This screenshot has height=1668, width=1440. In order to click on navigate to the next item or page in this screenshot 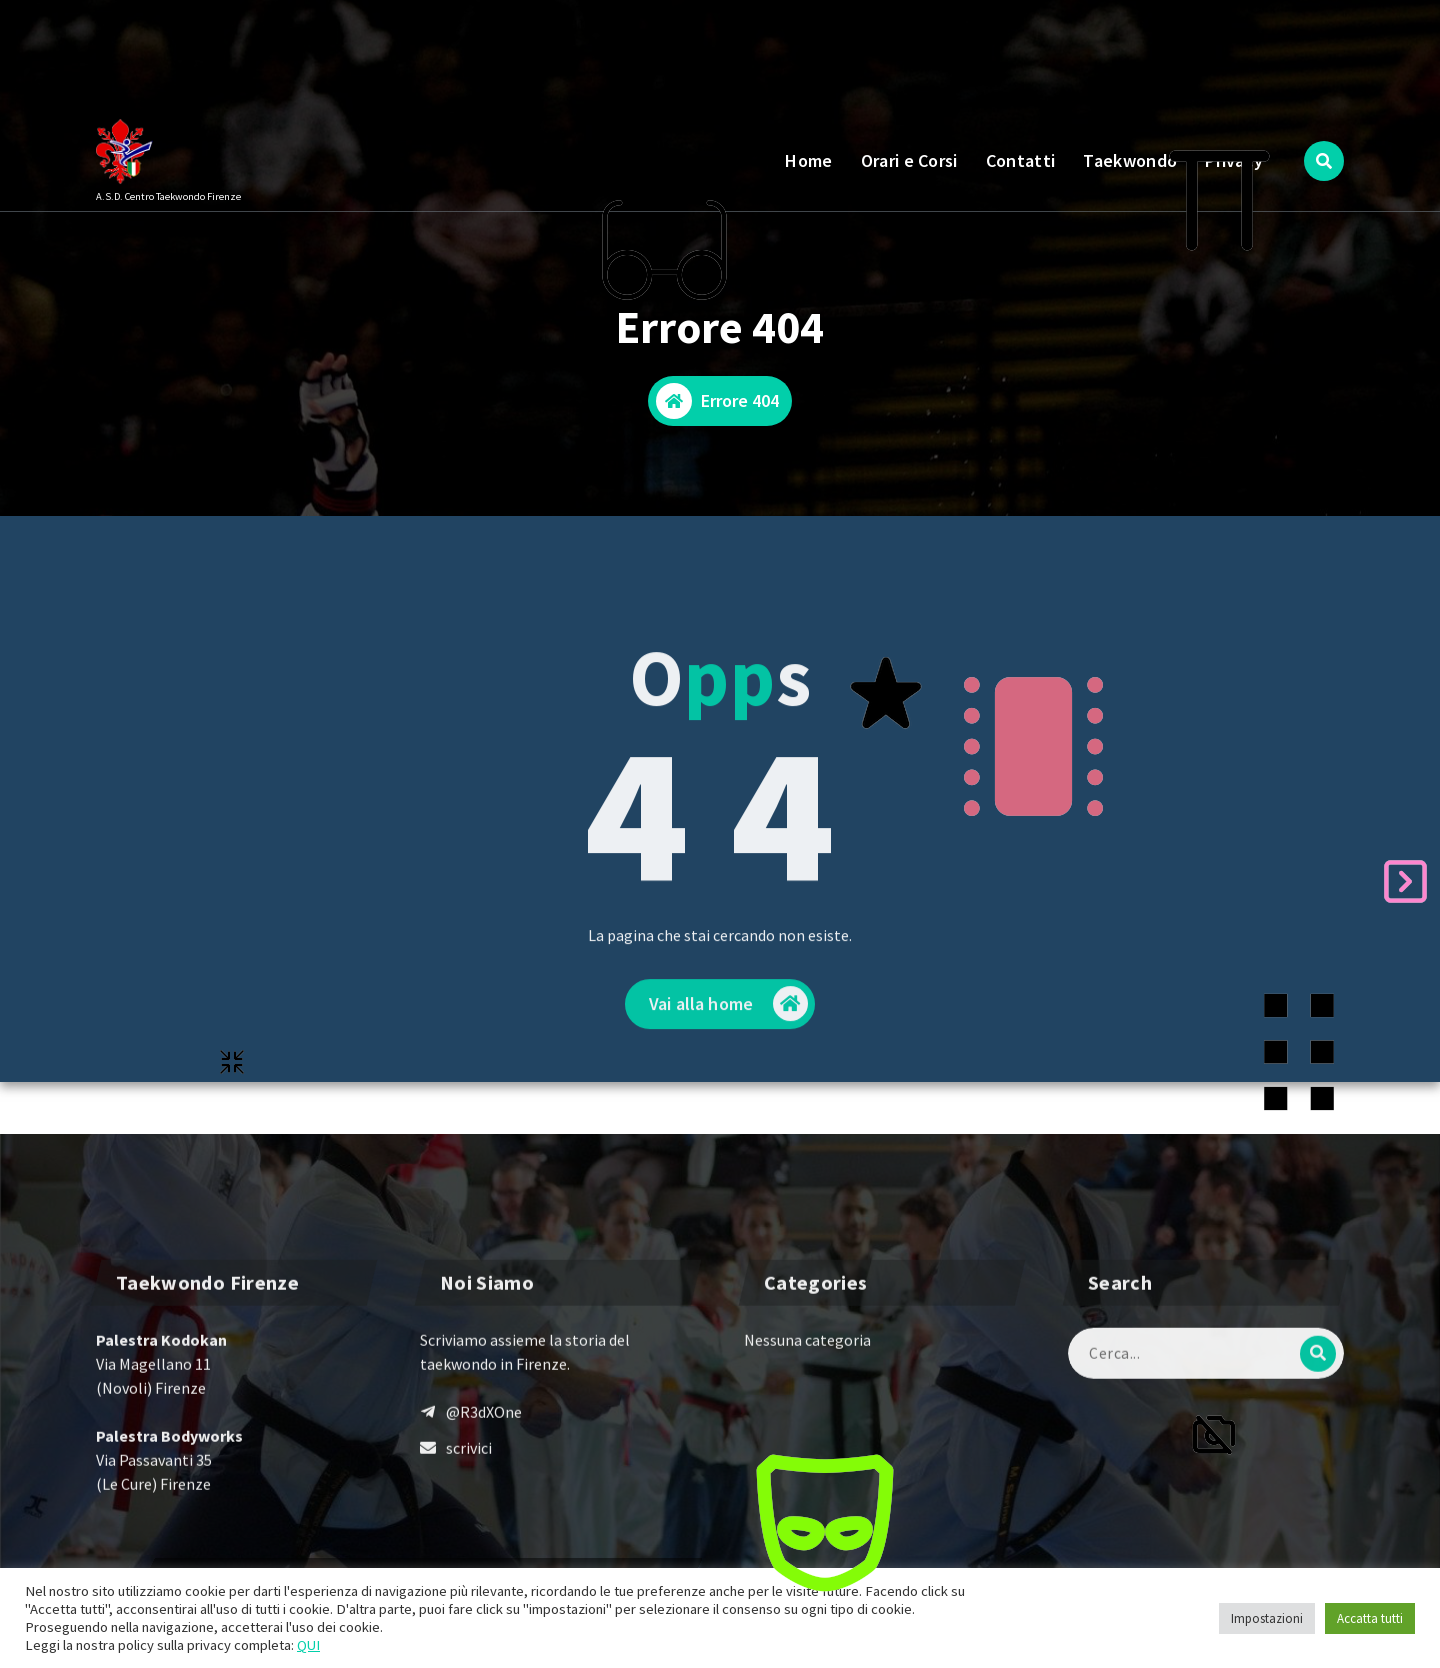, I will do `click(1405, 881)`.